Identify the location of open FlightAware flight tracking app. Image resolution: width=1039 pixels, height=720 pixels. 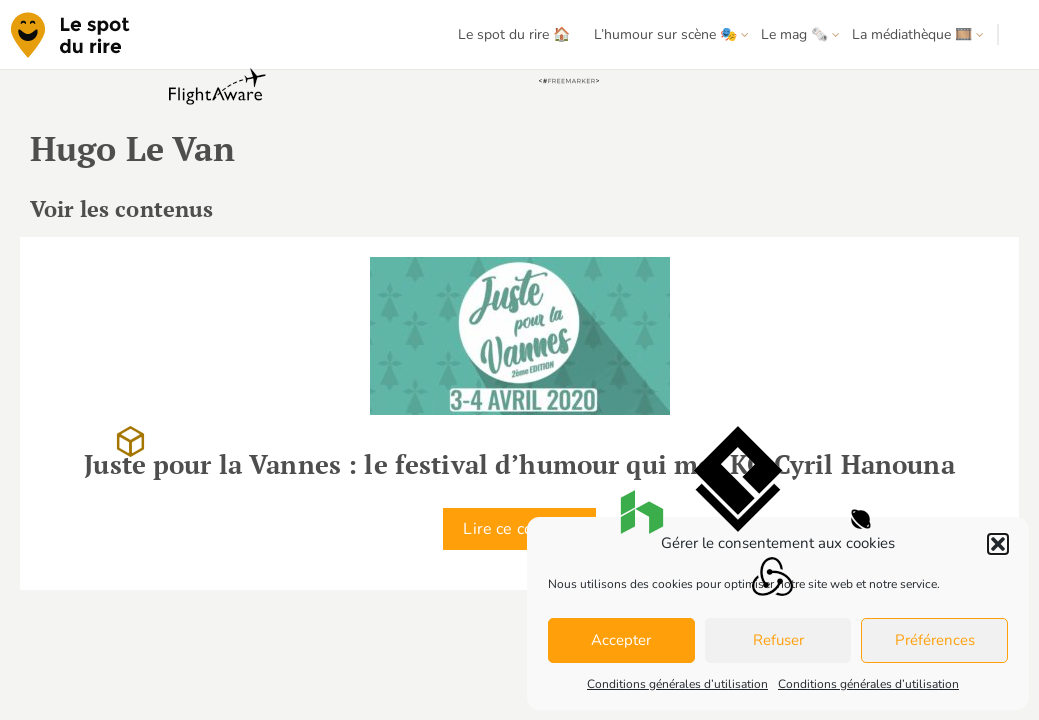
(217, 86).